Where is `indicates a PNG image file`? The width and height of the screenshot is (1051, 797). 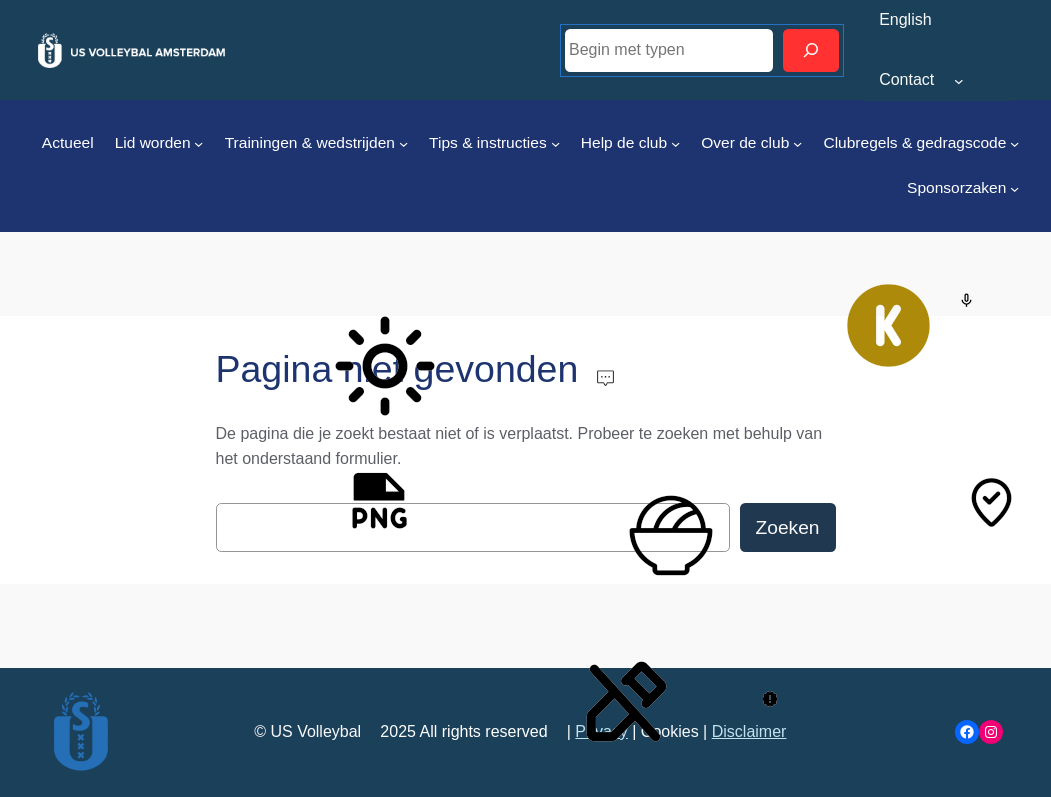 indicates a PNG image file is located at coordinates (379, 503).